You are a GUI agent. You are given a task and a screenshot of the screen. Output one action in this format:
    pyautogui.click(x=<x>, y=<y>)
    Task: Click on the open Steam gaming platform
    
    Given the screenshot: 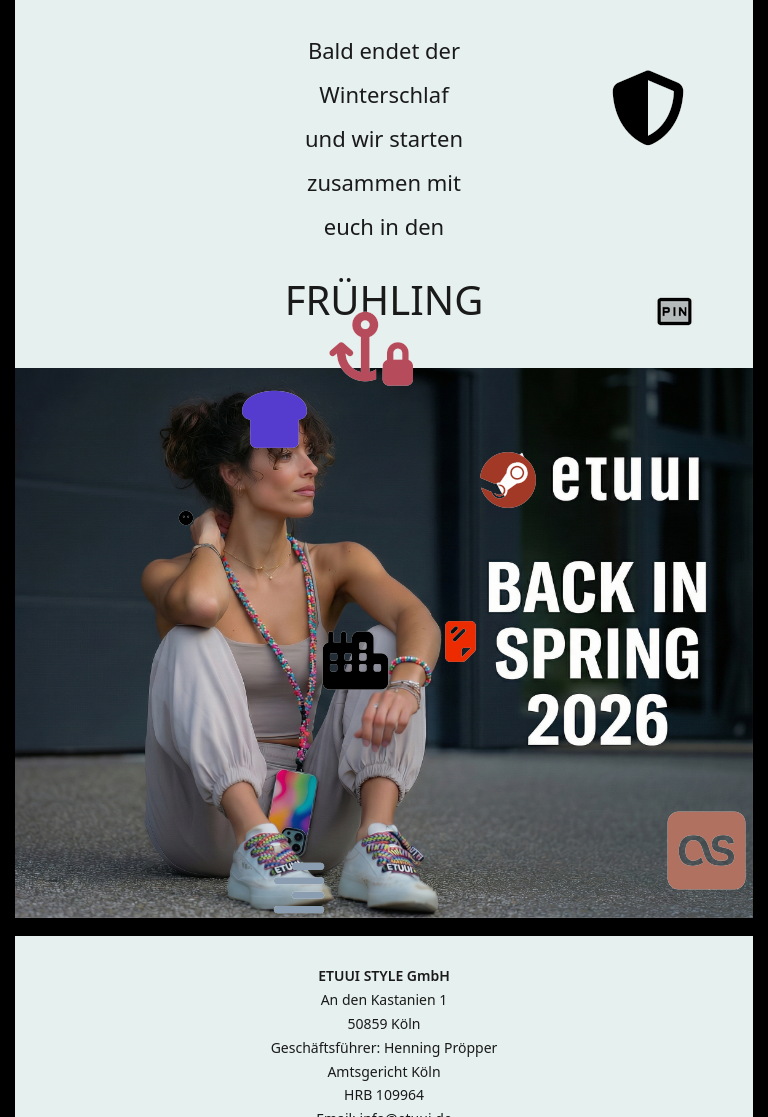 What is the action you would take?
    pyautogui.click(x=508, y=480)
    